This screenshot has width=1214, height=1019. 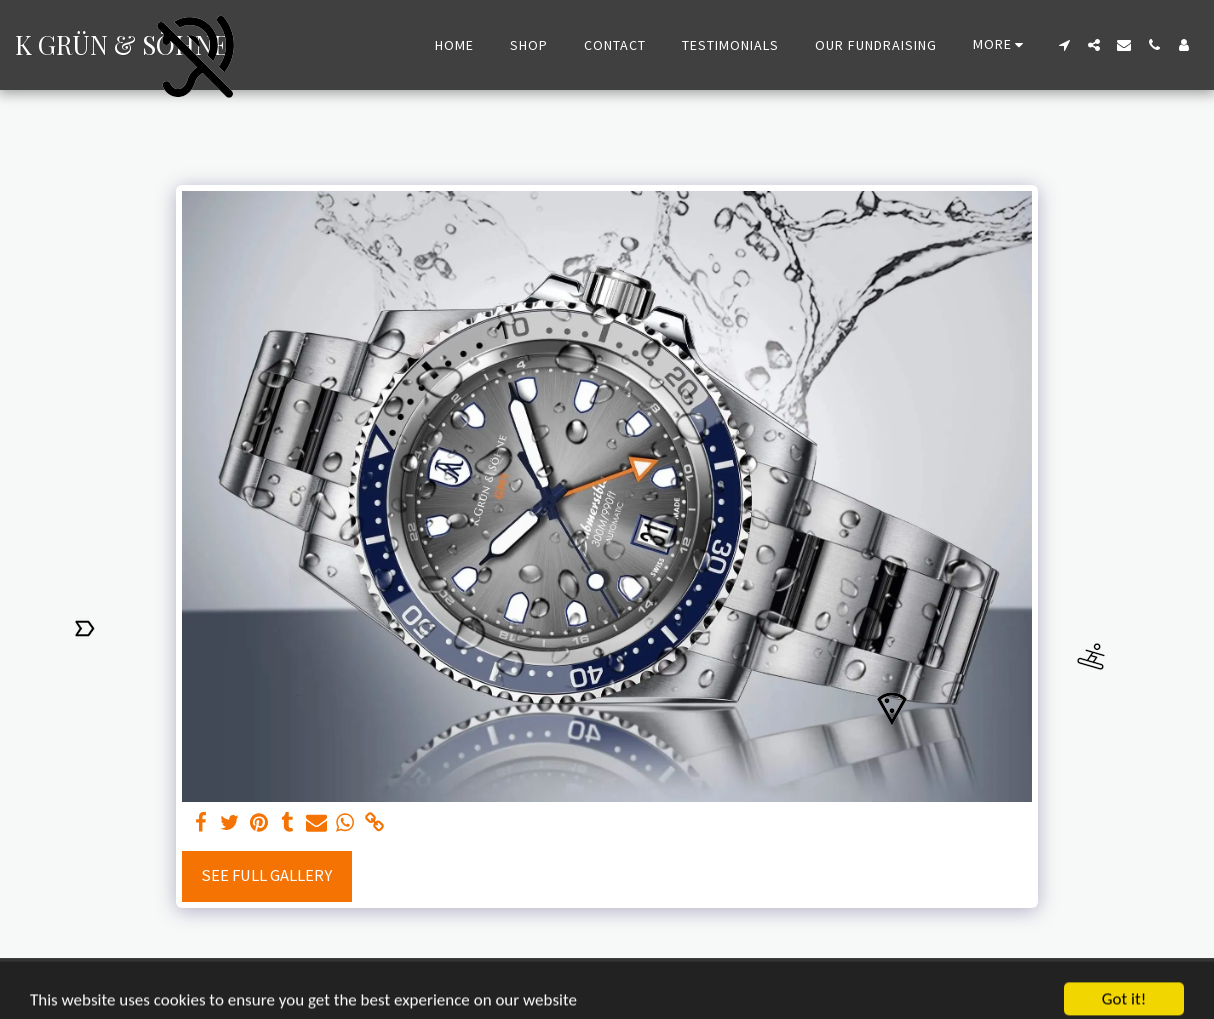 What do you see at coordinates (1092, 656) in the screenshot?
I see `access snowboarding or winter sports content` at bounding box center [1092, 656].